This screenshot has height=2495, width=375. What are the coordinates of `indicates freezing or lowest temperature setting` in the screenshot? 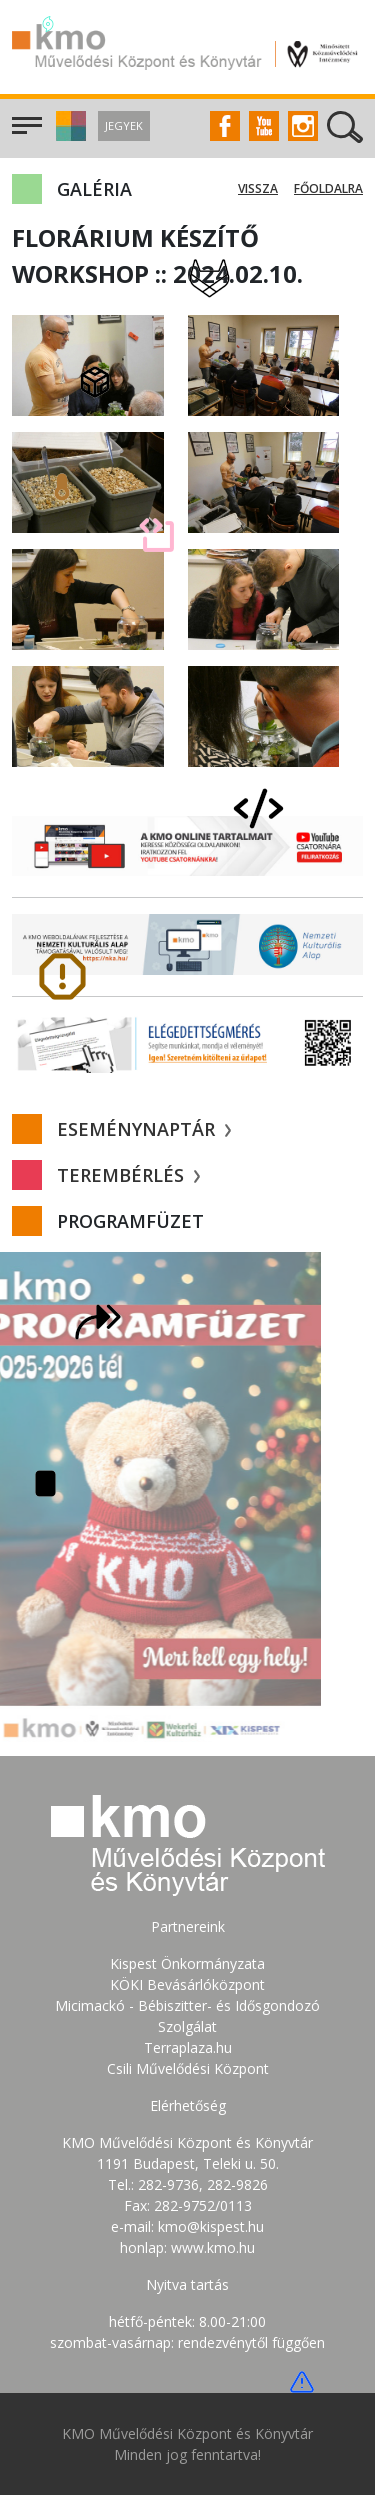 It's located at (62, 487).